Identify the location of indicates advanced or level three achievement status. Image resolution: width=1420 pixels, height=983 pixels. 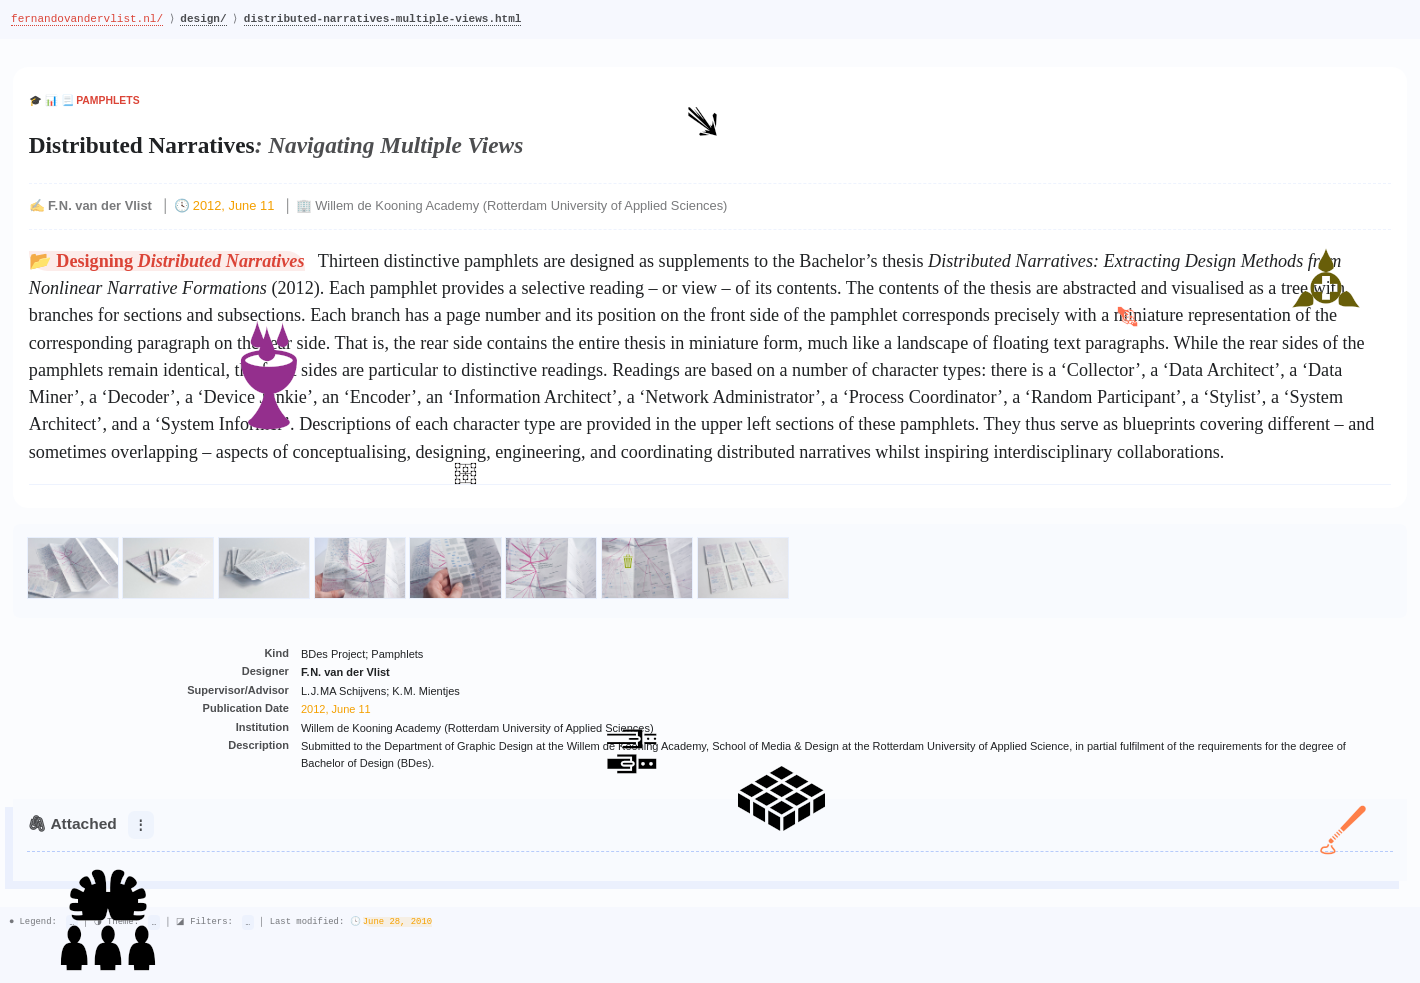
(1326, 278).